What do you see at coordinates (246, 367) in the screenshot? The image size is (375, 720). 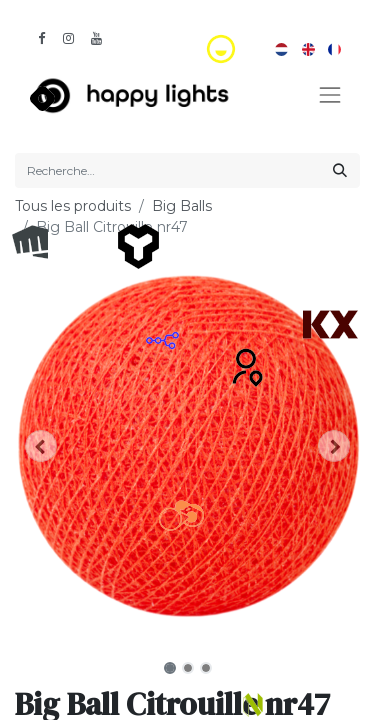 I see `view user's current location` at bounding box center [246, 367].